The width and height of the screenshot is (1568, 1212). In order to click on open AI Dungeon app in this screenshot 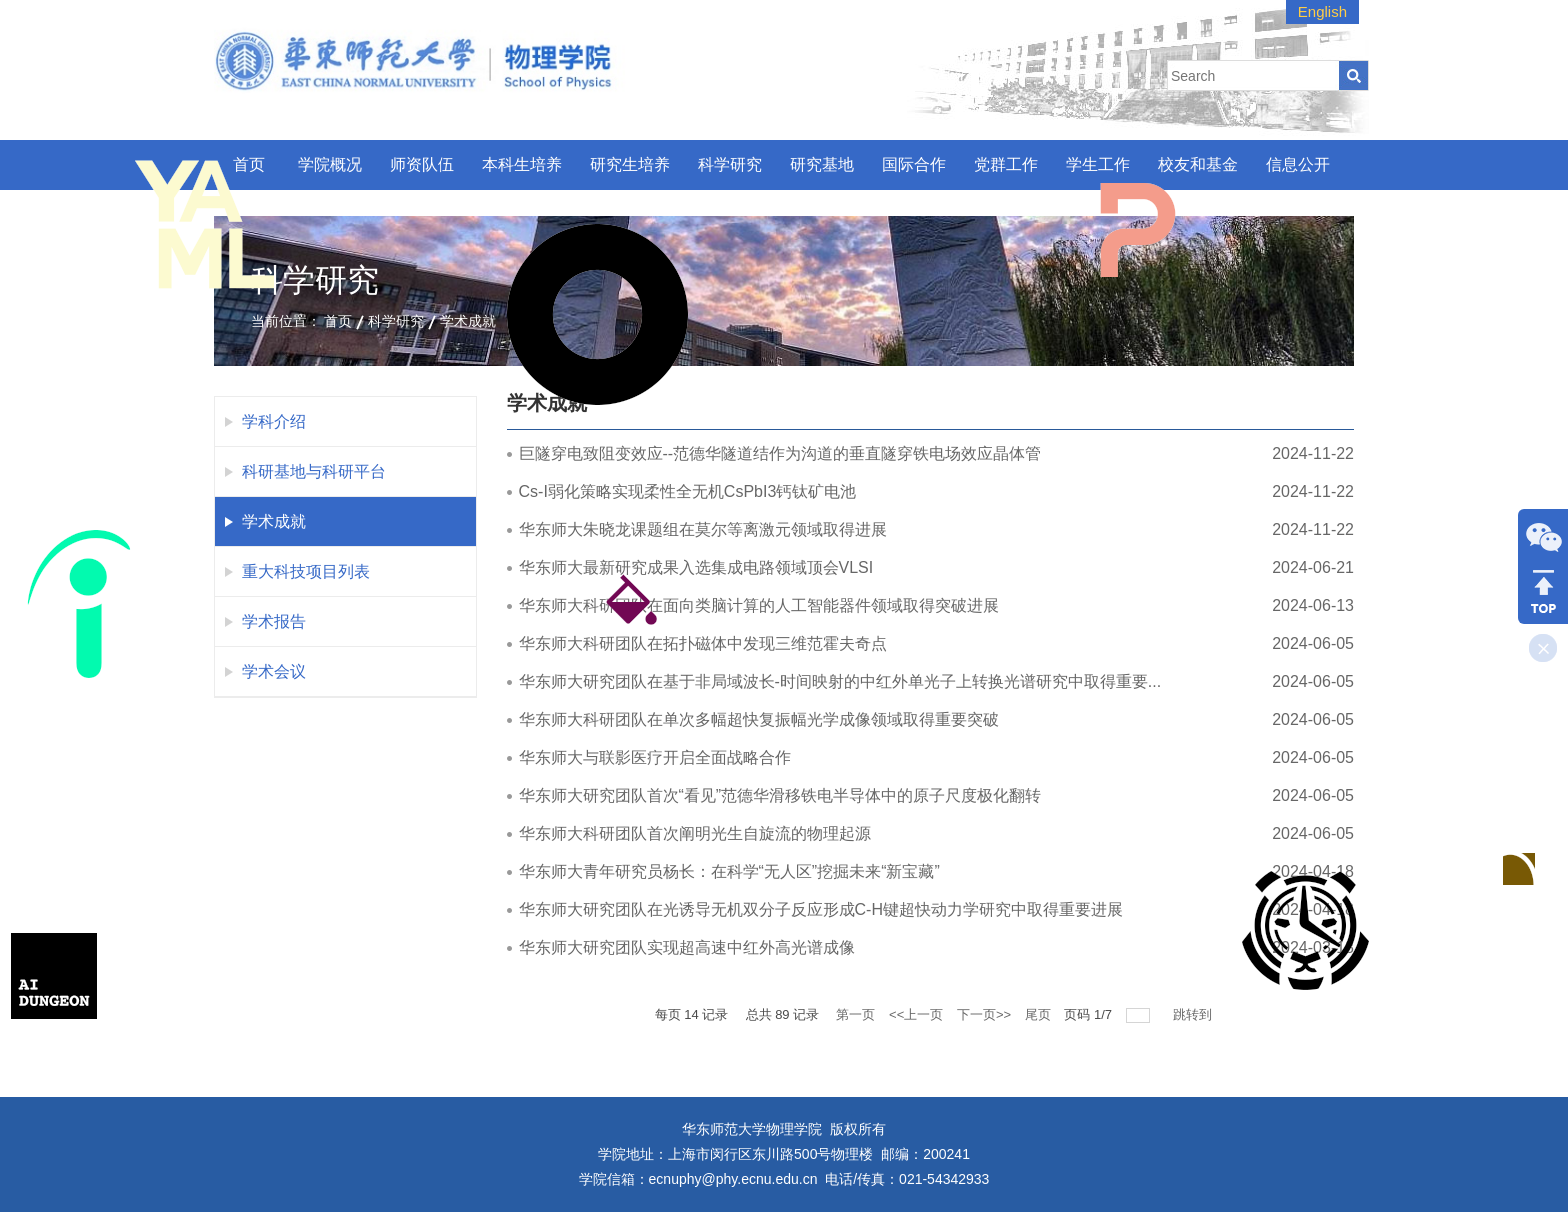, I will do `click(54, 976)`.